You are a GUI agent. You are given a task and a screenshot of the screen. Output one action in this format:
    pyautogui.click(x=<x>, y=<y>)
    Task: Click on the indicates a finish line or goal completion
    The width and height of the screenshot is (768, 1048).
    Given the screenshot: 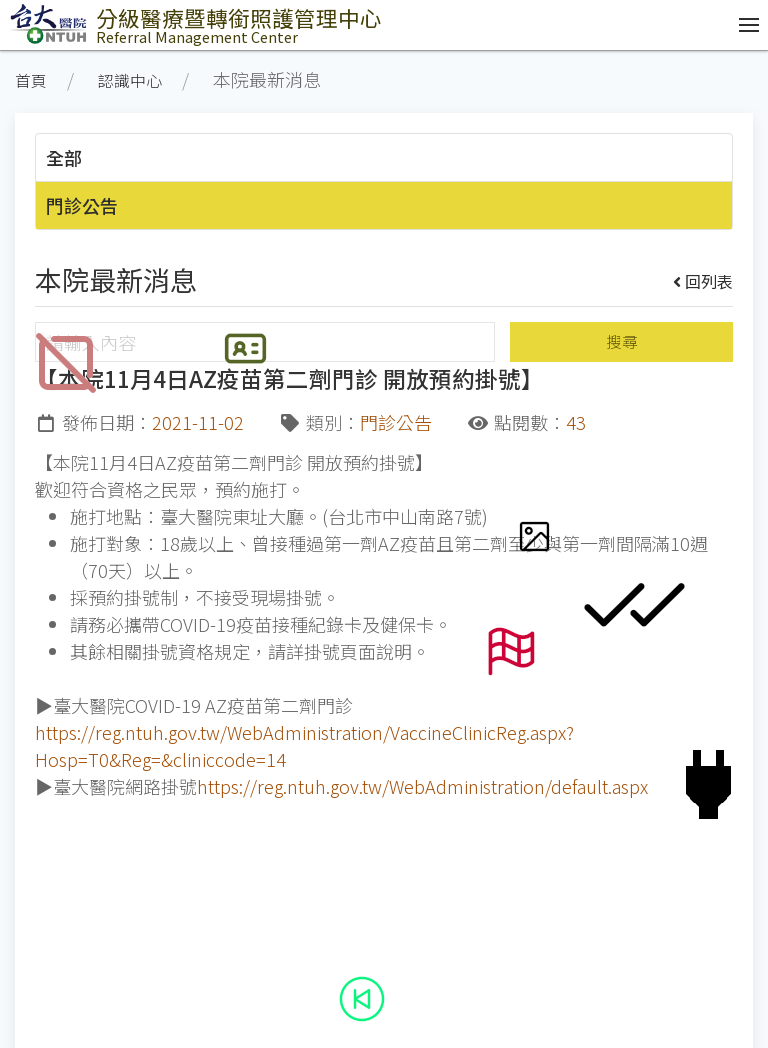 What is the action you would take?
    pyautogui.click(x=509, y=650)
    